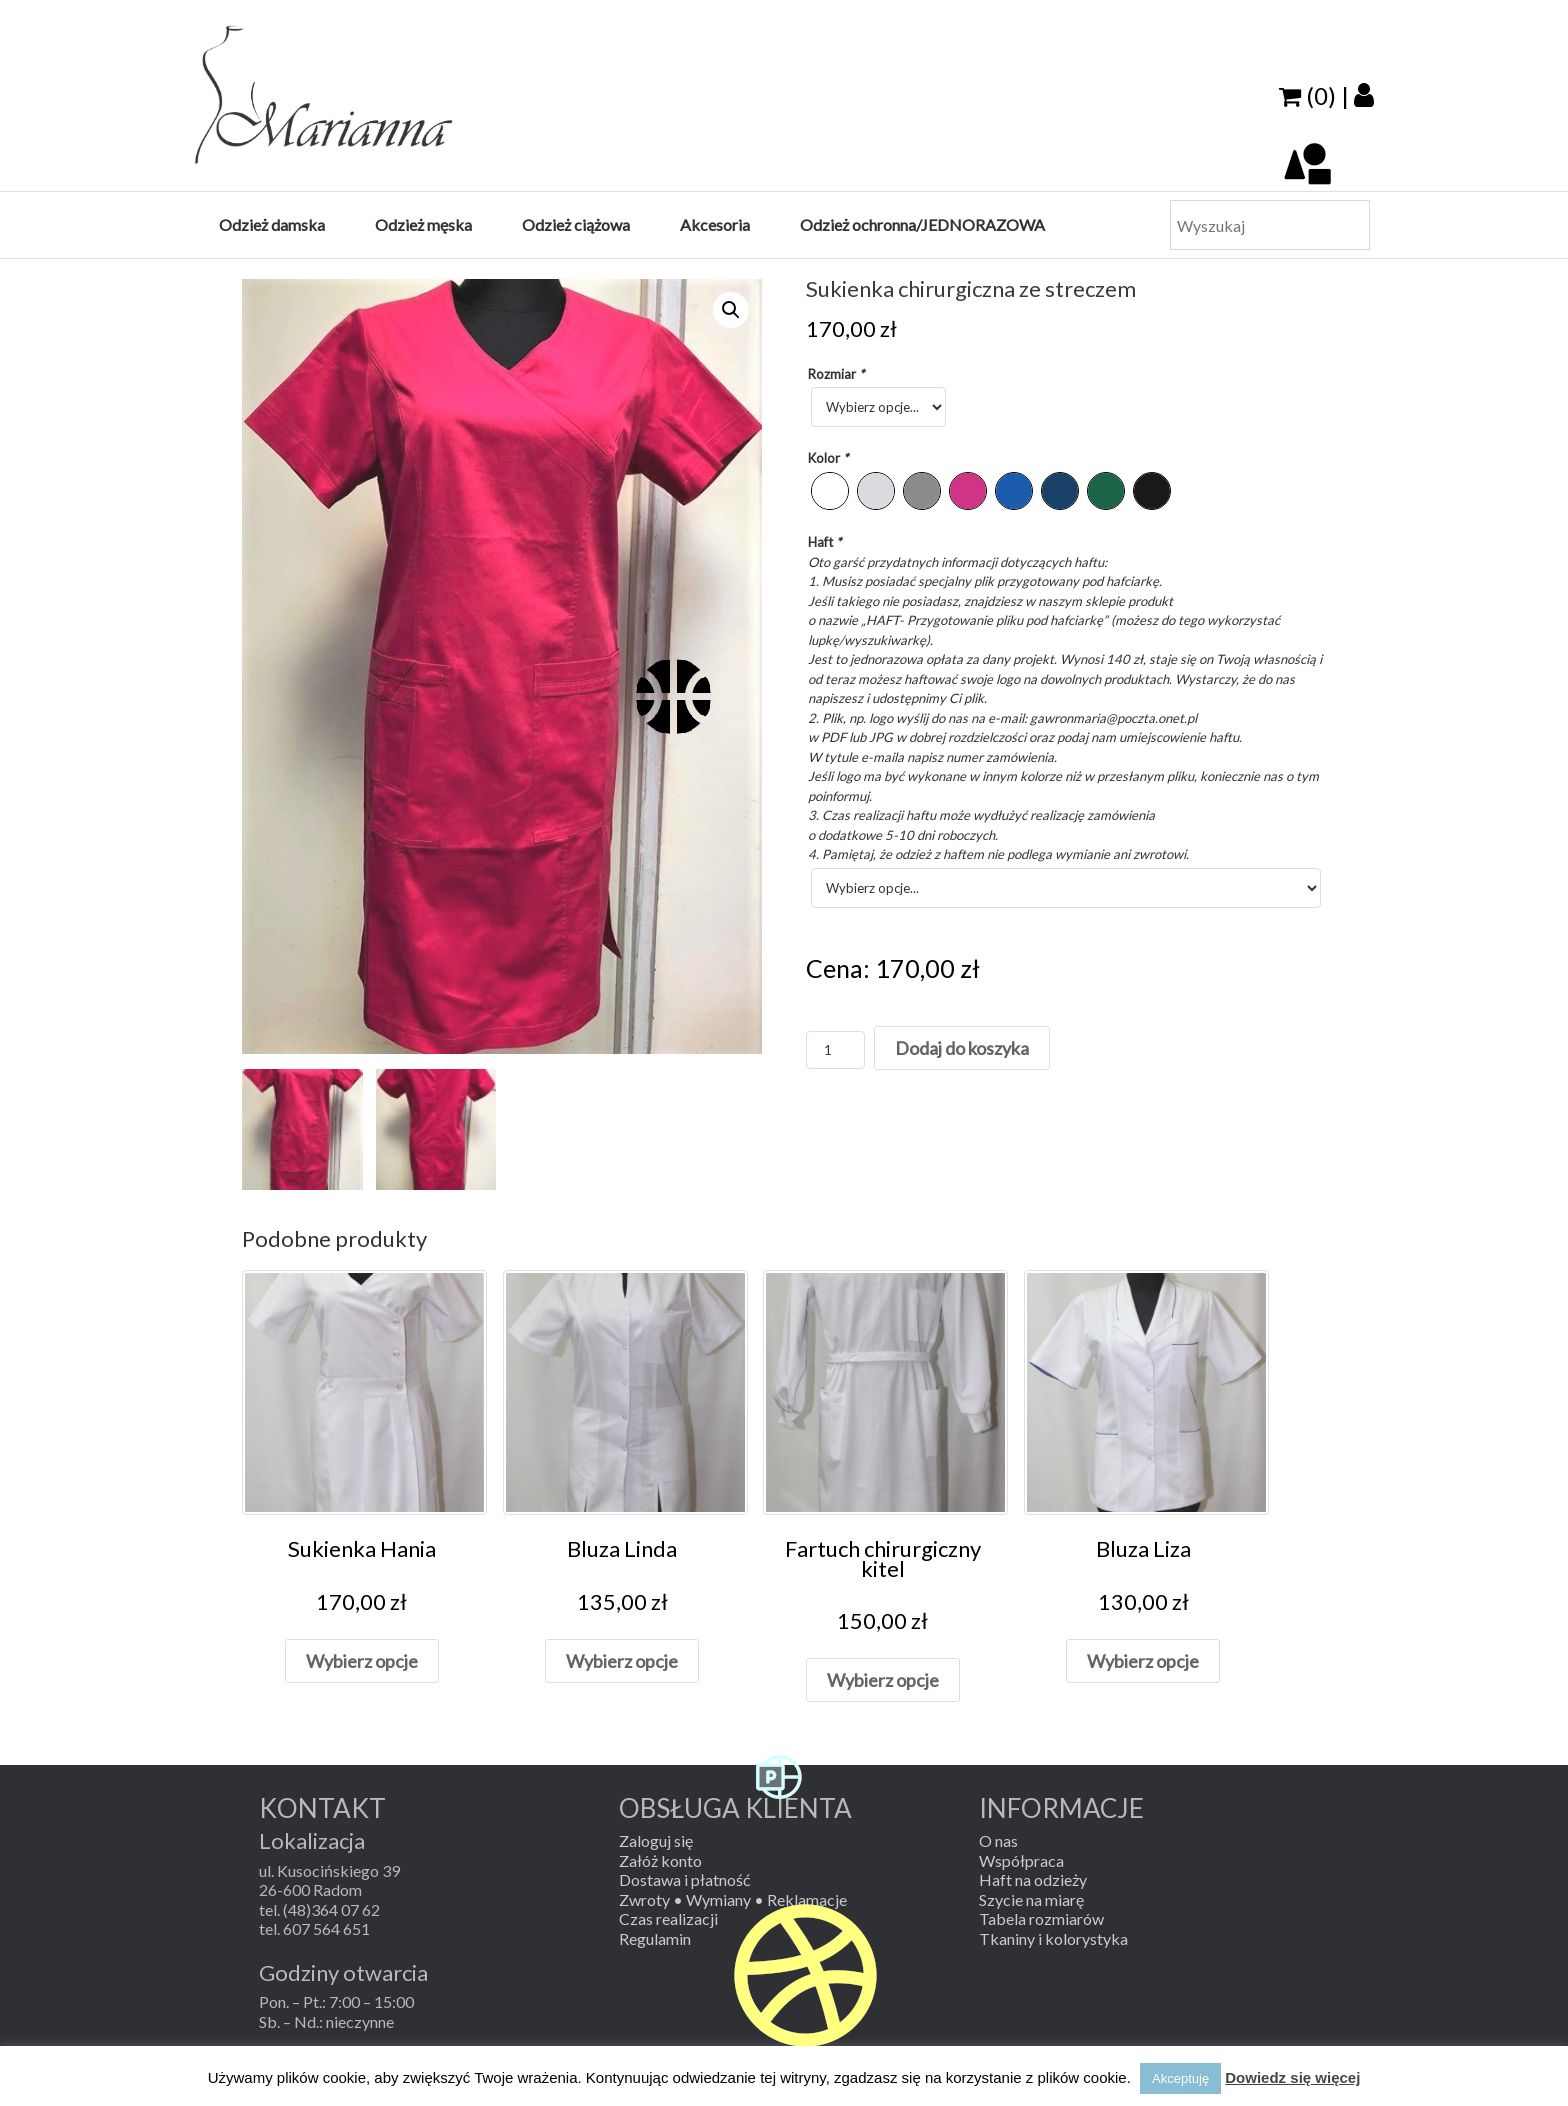  I want to click on access basketball scores or sports content, so click(673, 696).